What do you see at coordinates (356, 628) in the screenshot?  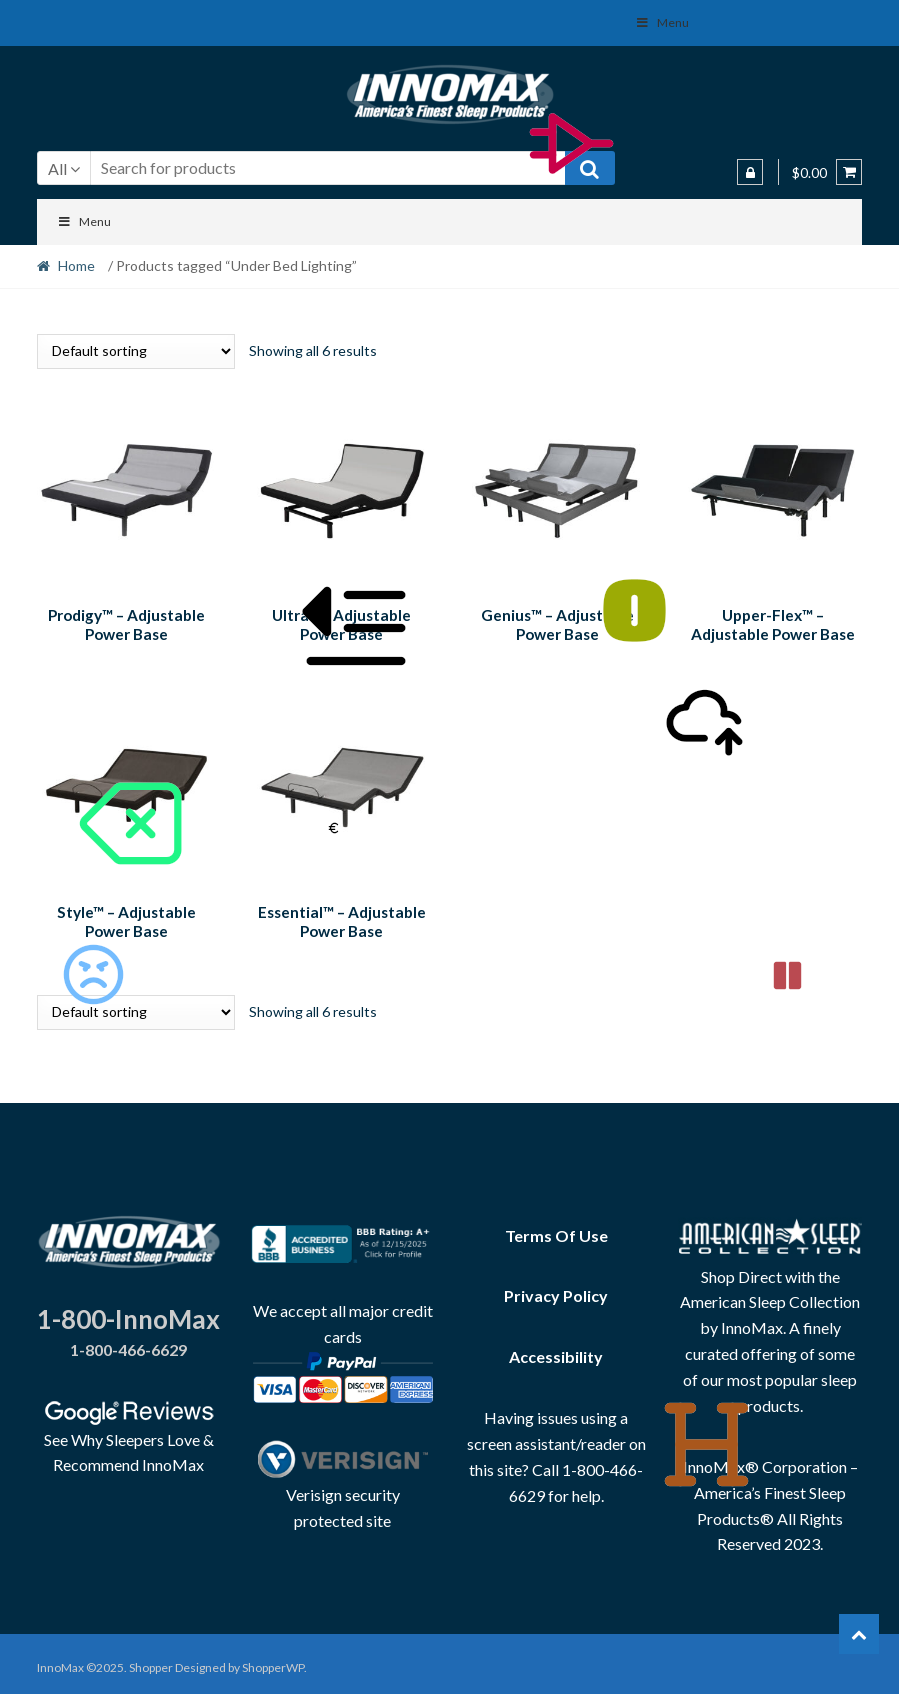 I see `decrease text indentation` at bounding box center [356, 628].